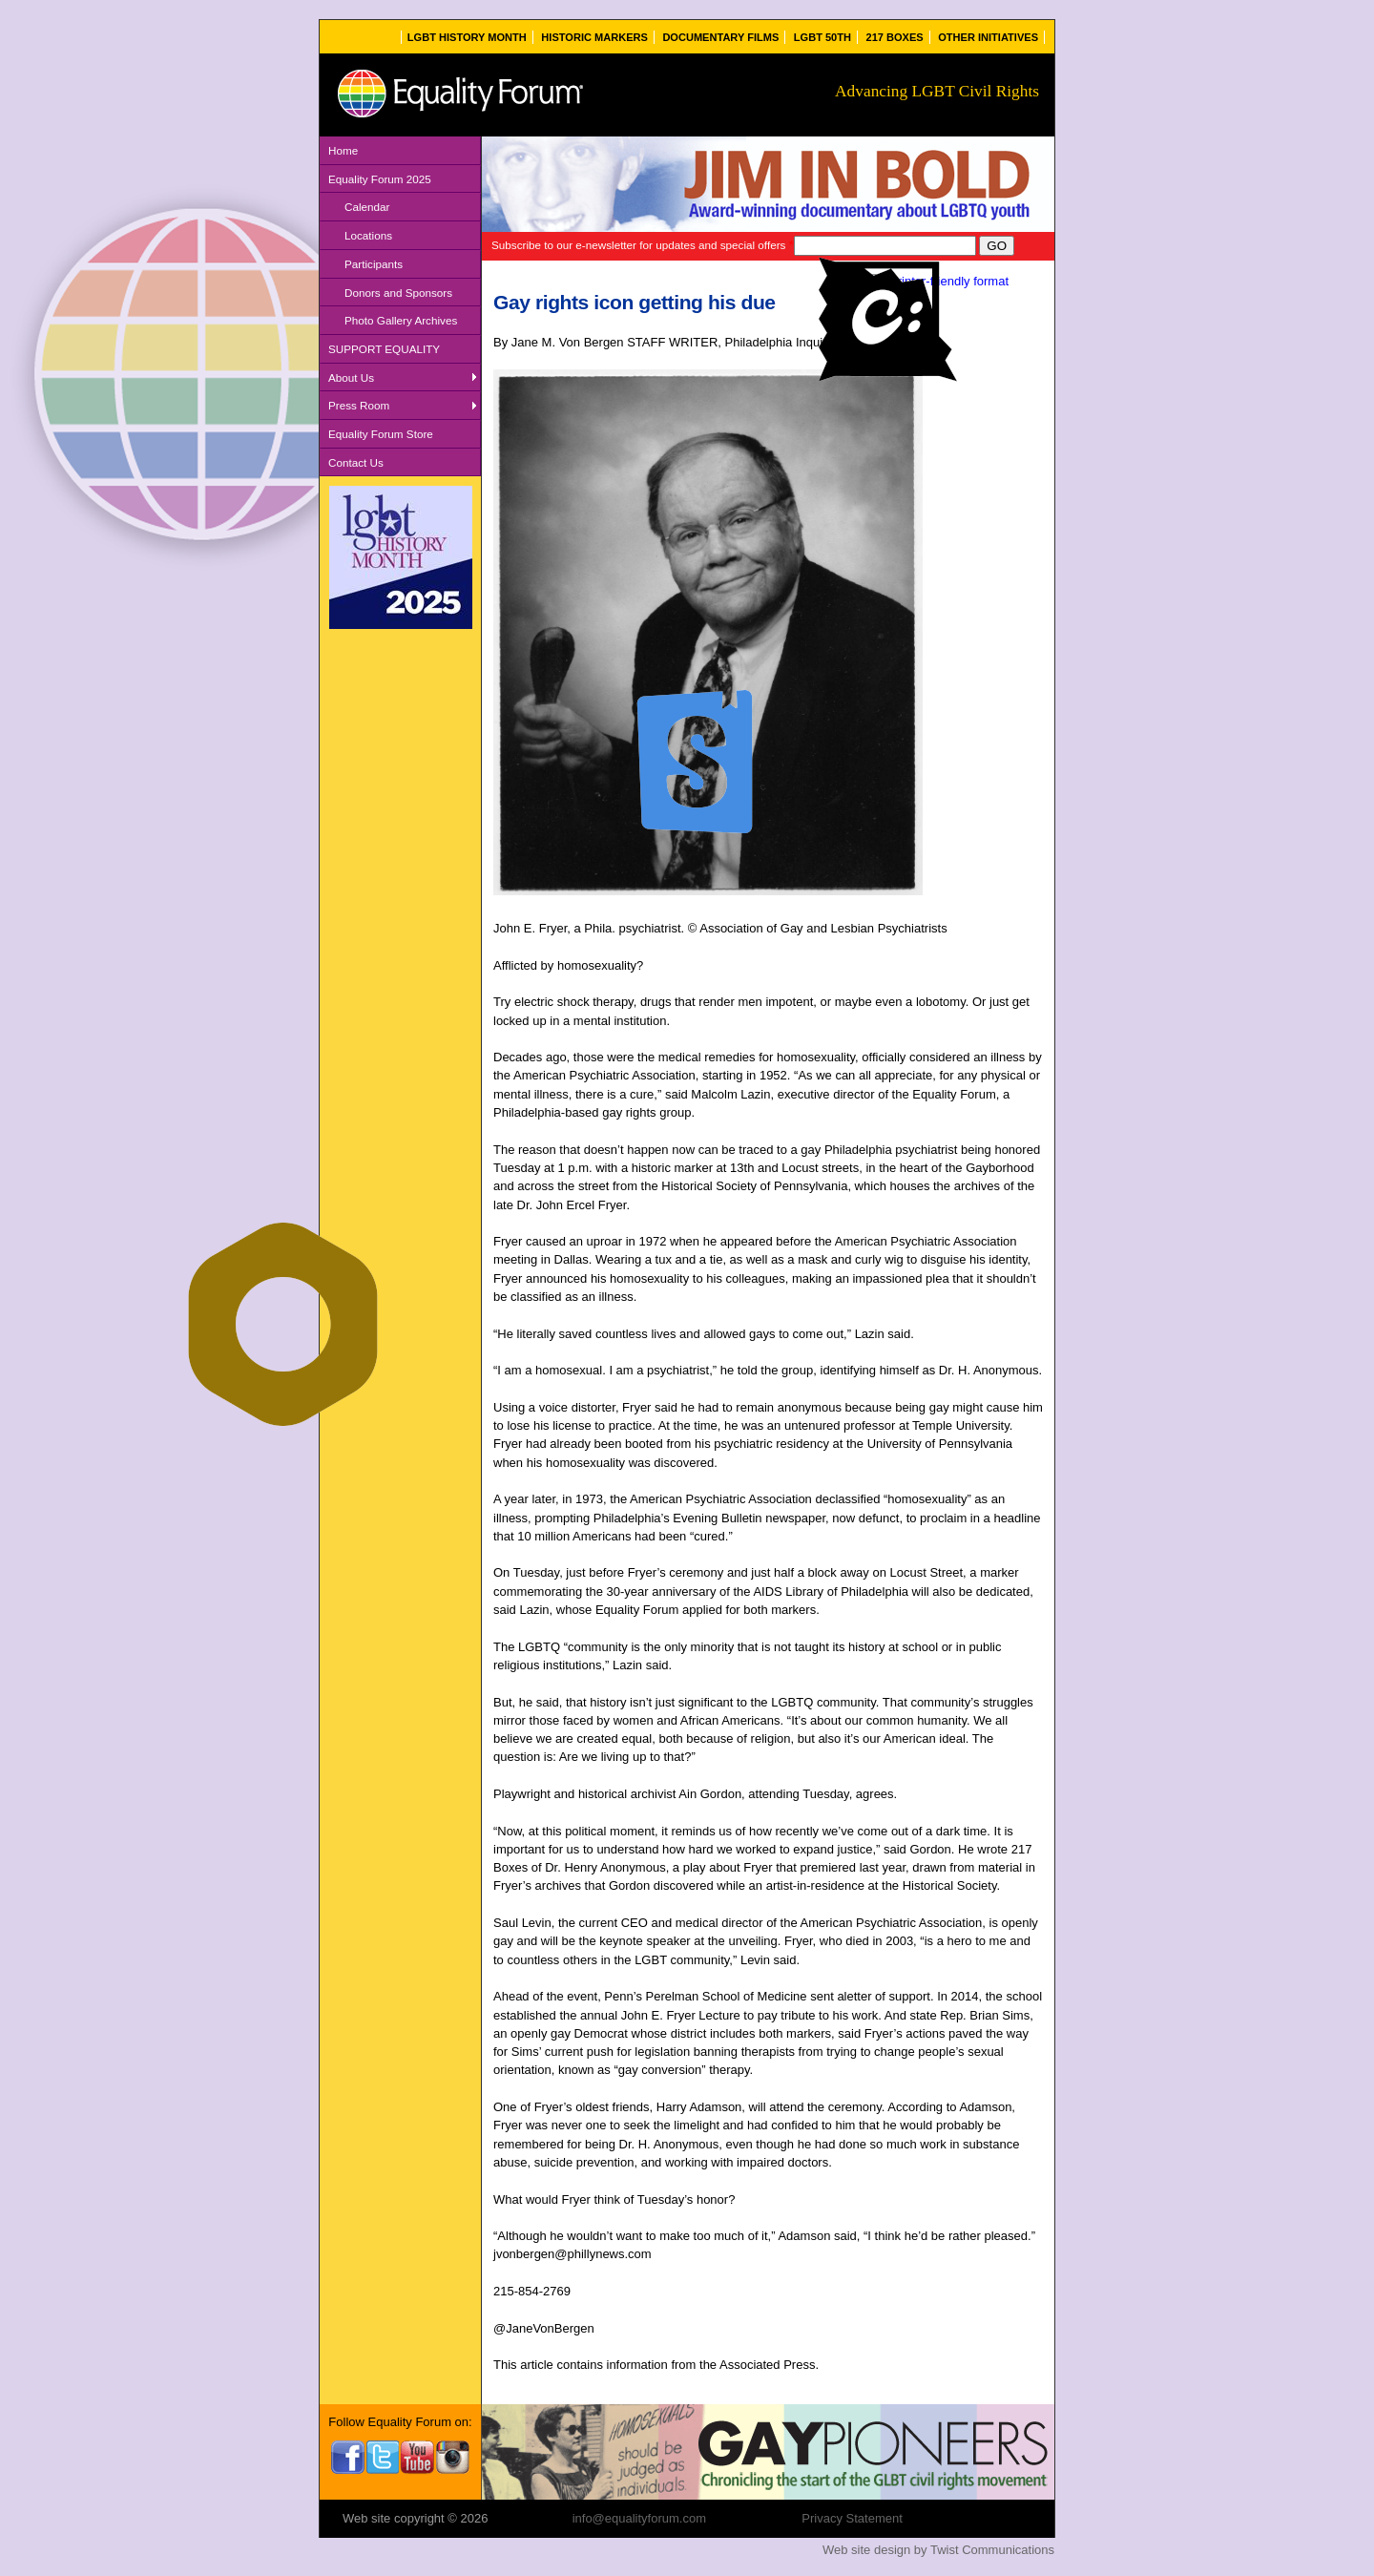 The image size is (1374, 2576). What do you see at coordinates (695, 762) in the screenshot?
I see `open Storybook component library` at bounding box center [695, 762].